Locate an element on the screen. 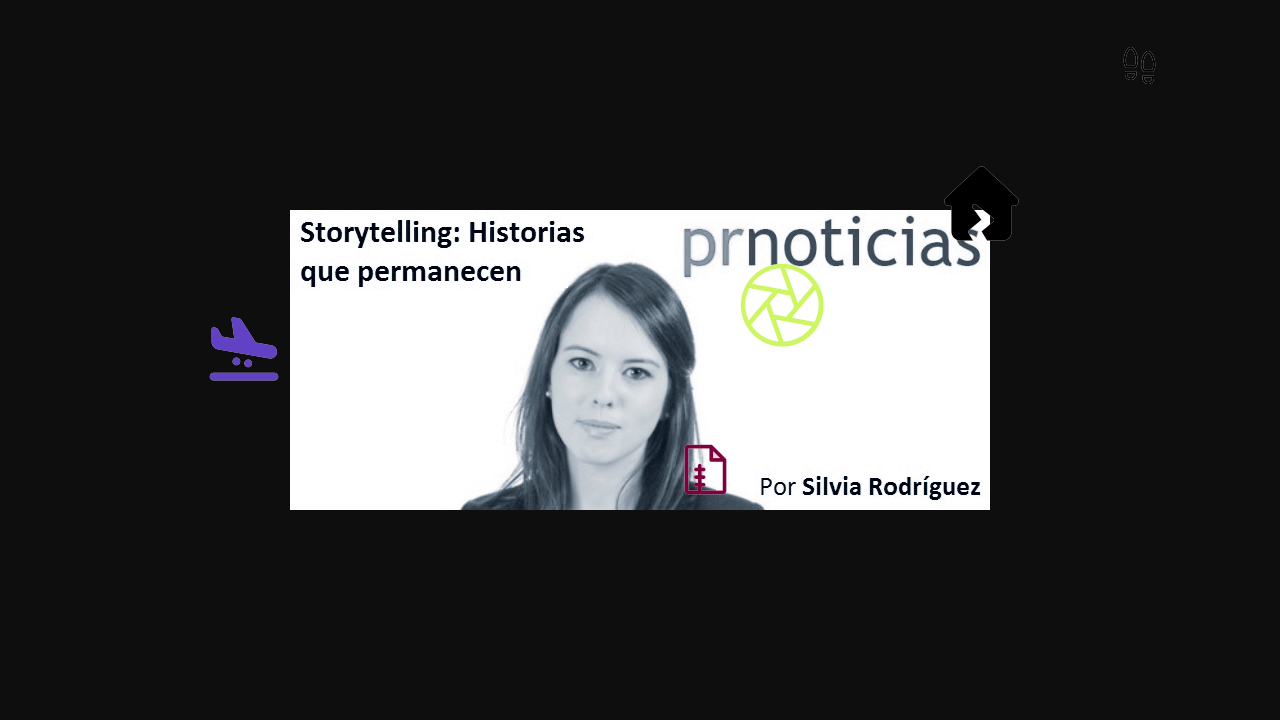  access compressed or archived files is located at coordinates (705, 469).